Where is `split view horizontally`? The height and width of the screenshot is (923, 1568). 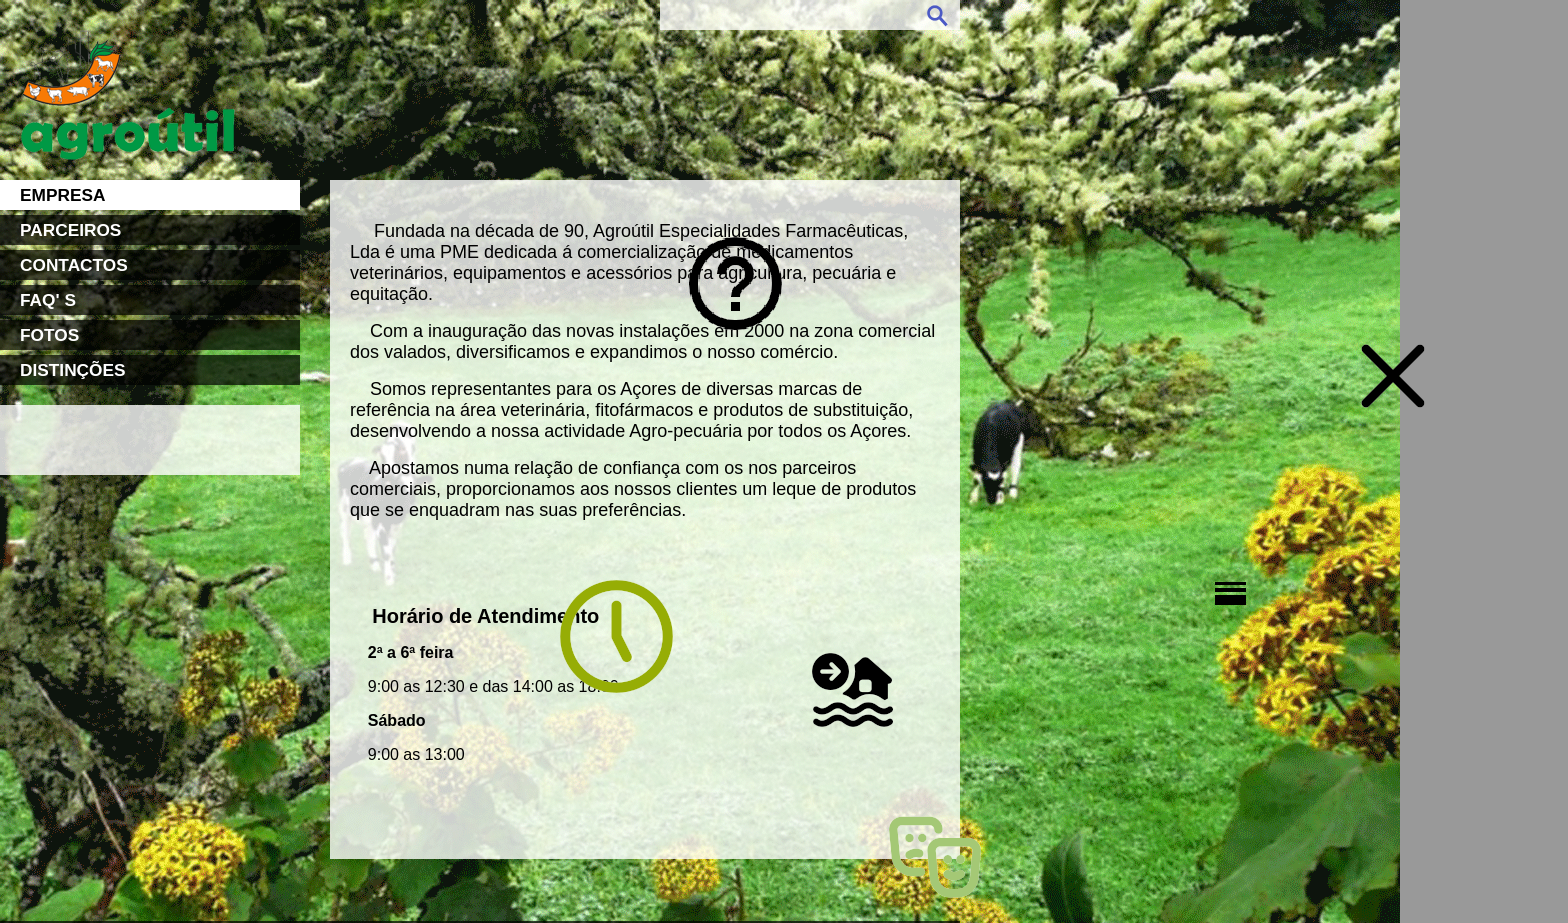
split view horizontally is located at coordinates (1230, 593).